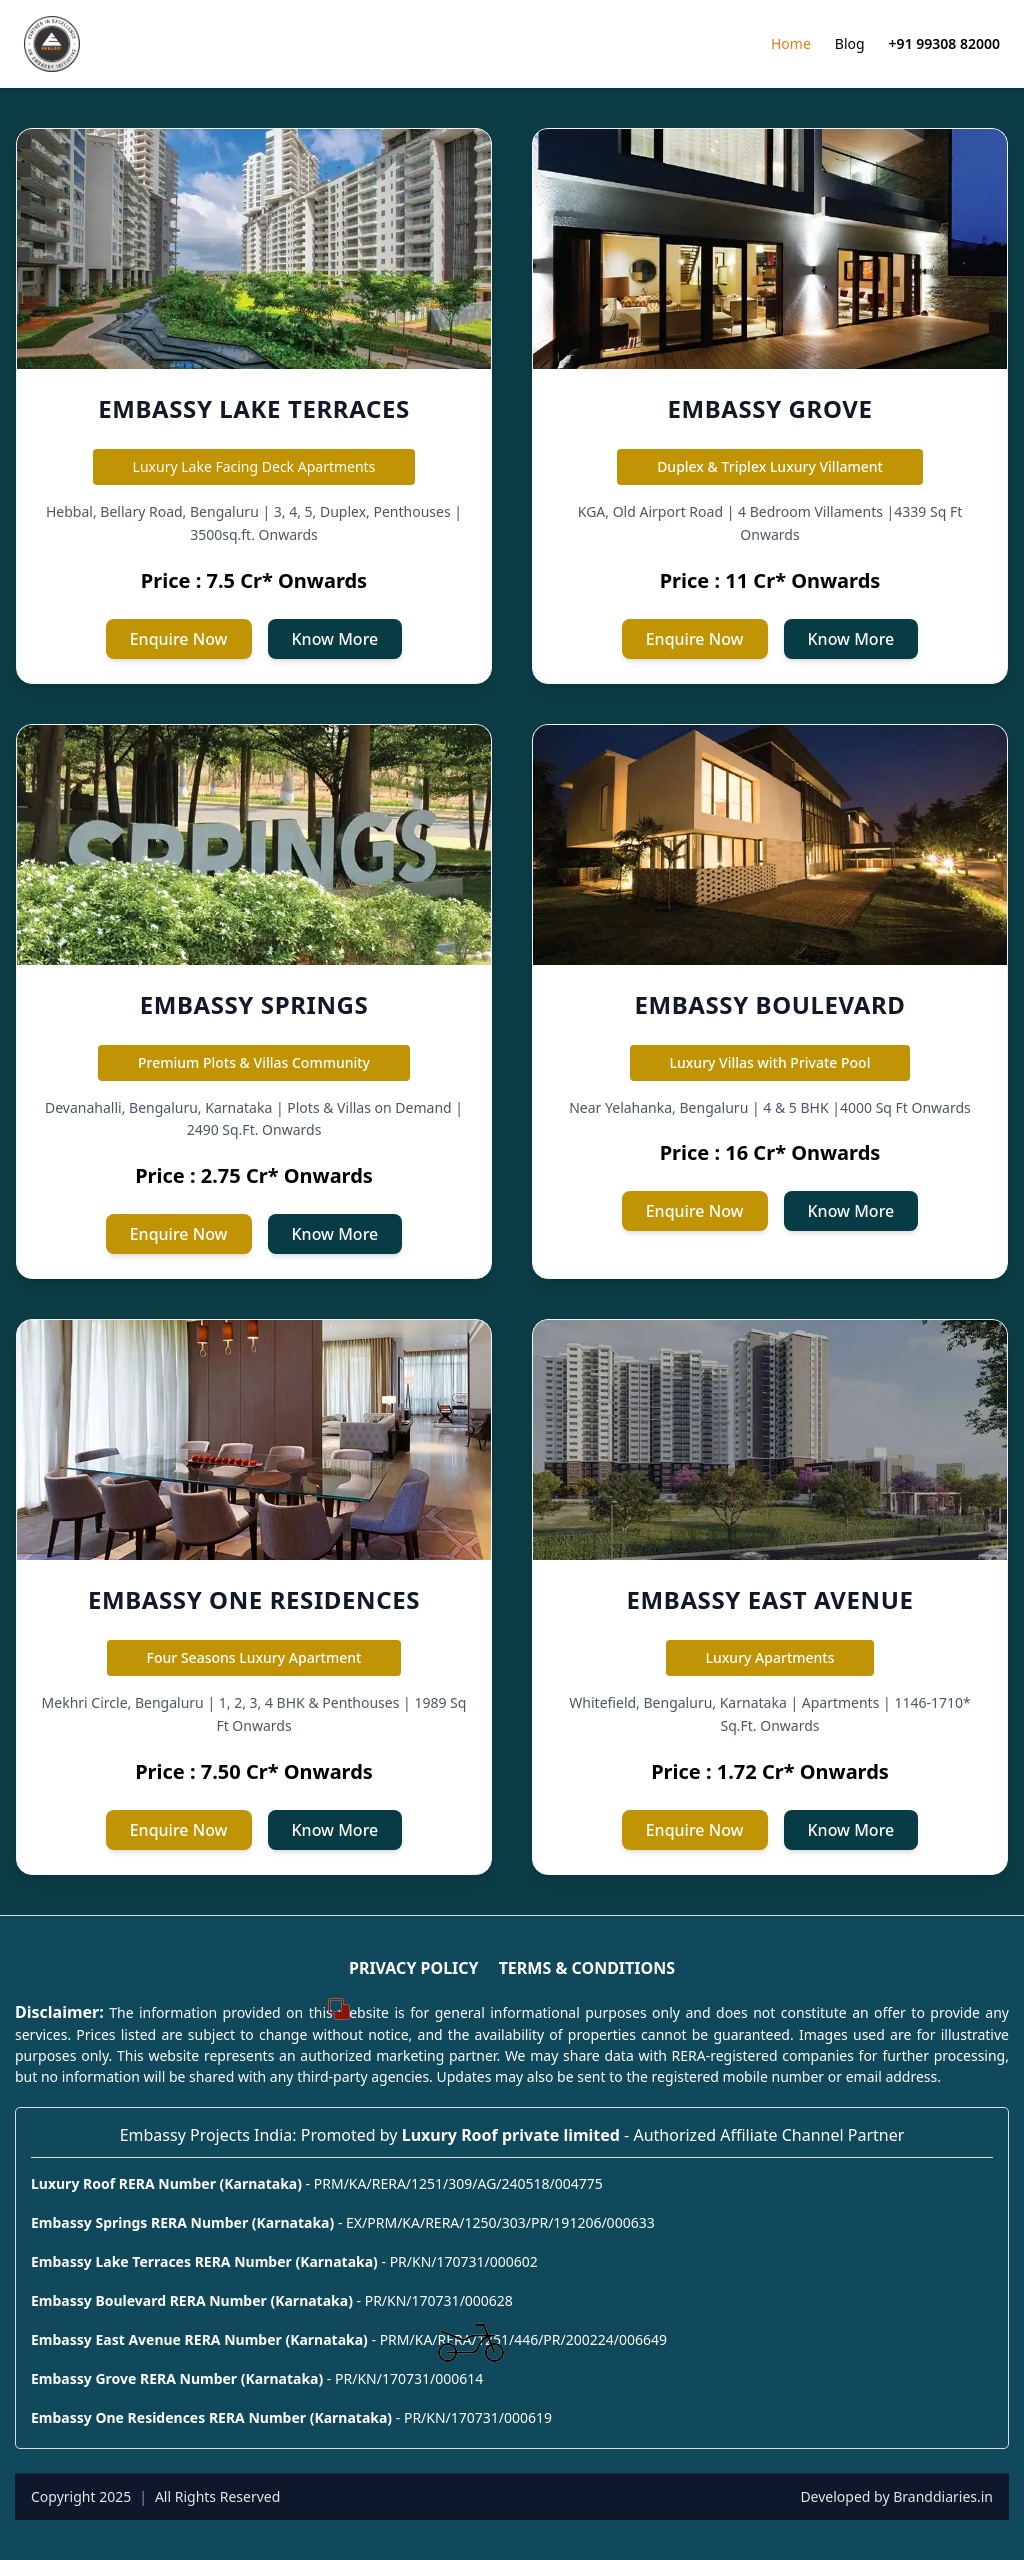 This screenshot has width=1024, height=2560. I want to click on subtract or remove a layer from selection, so click(339, 2009).